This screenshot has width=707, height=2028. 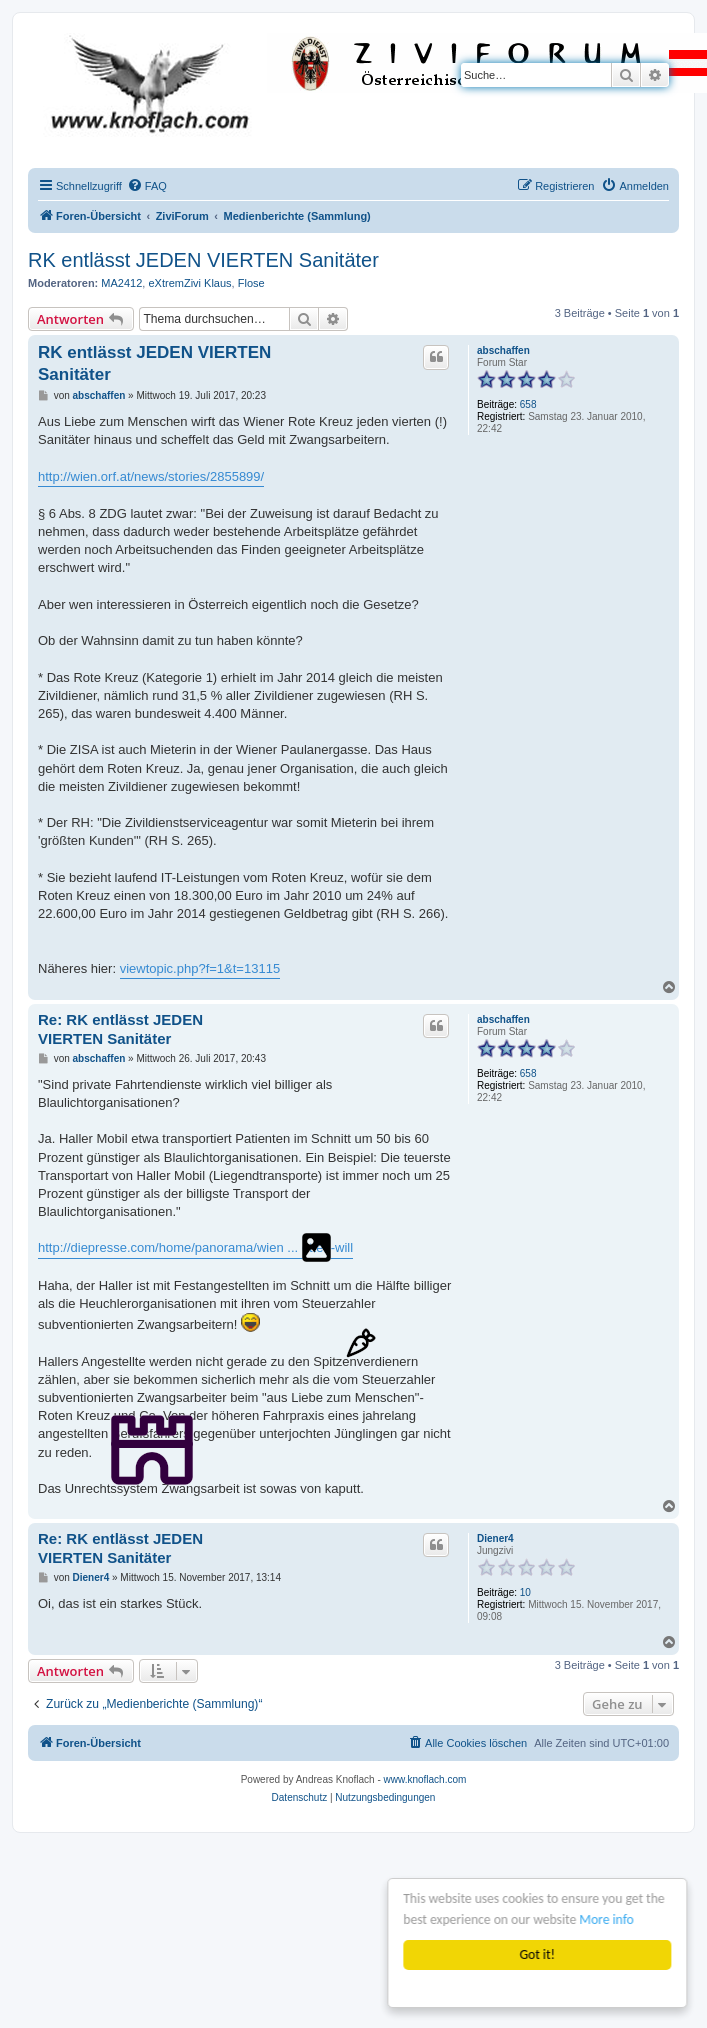 I want to click on access castle or fortress-themed content, so click(x=152, y=1448).